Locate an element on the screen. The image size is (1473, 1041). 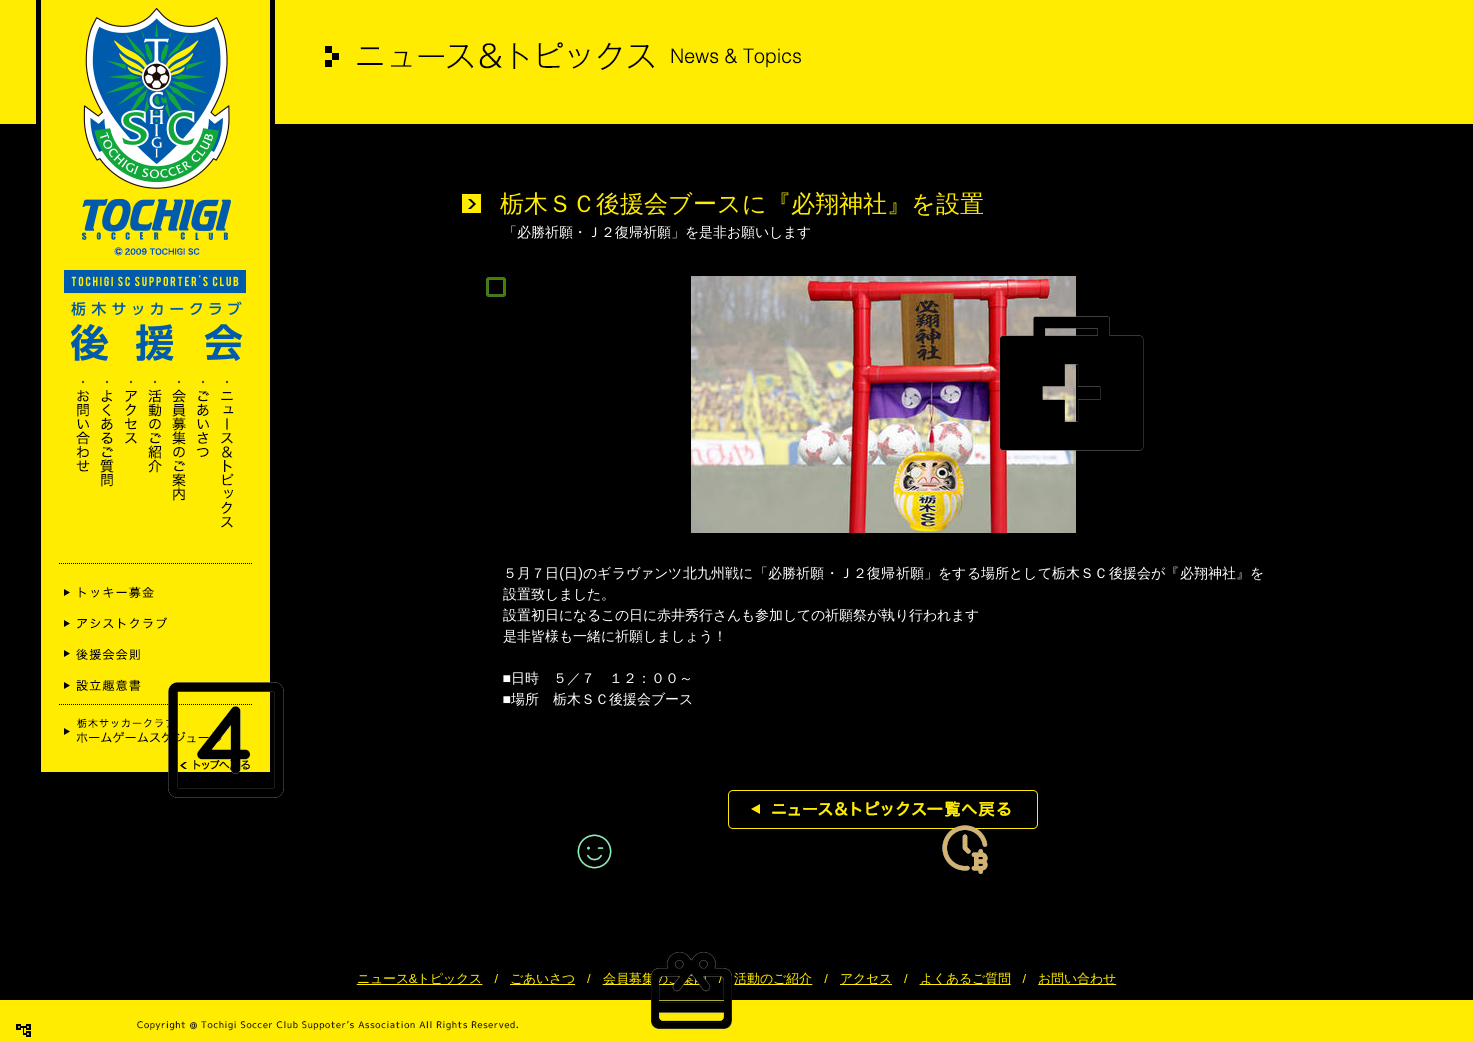
view organizational hierarchy or structure is located at coordinates (23, 1030).